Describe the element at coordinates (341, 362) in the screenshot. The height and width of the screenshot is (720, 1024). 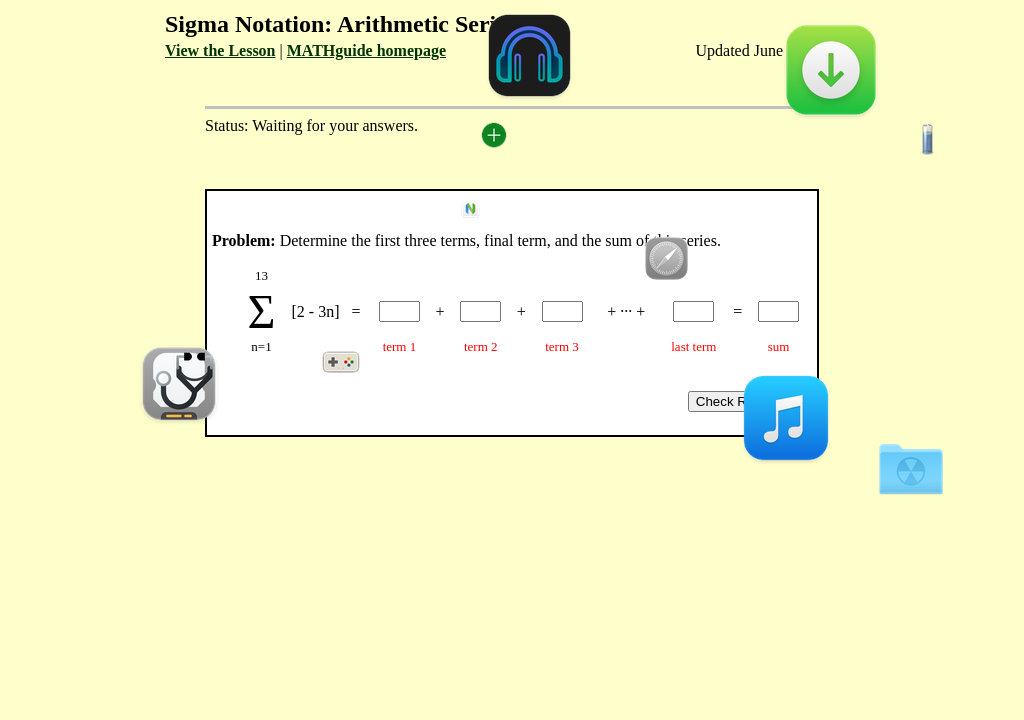
I see `open games and entertainment apps` at that location.